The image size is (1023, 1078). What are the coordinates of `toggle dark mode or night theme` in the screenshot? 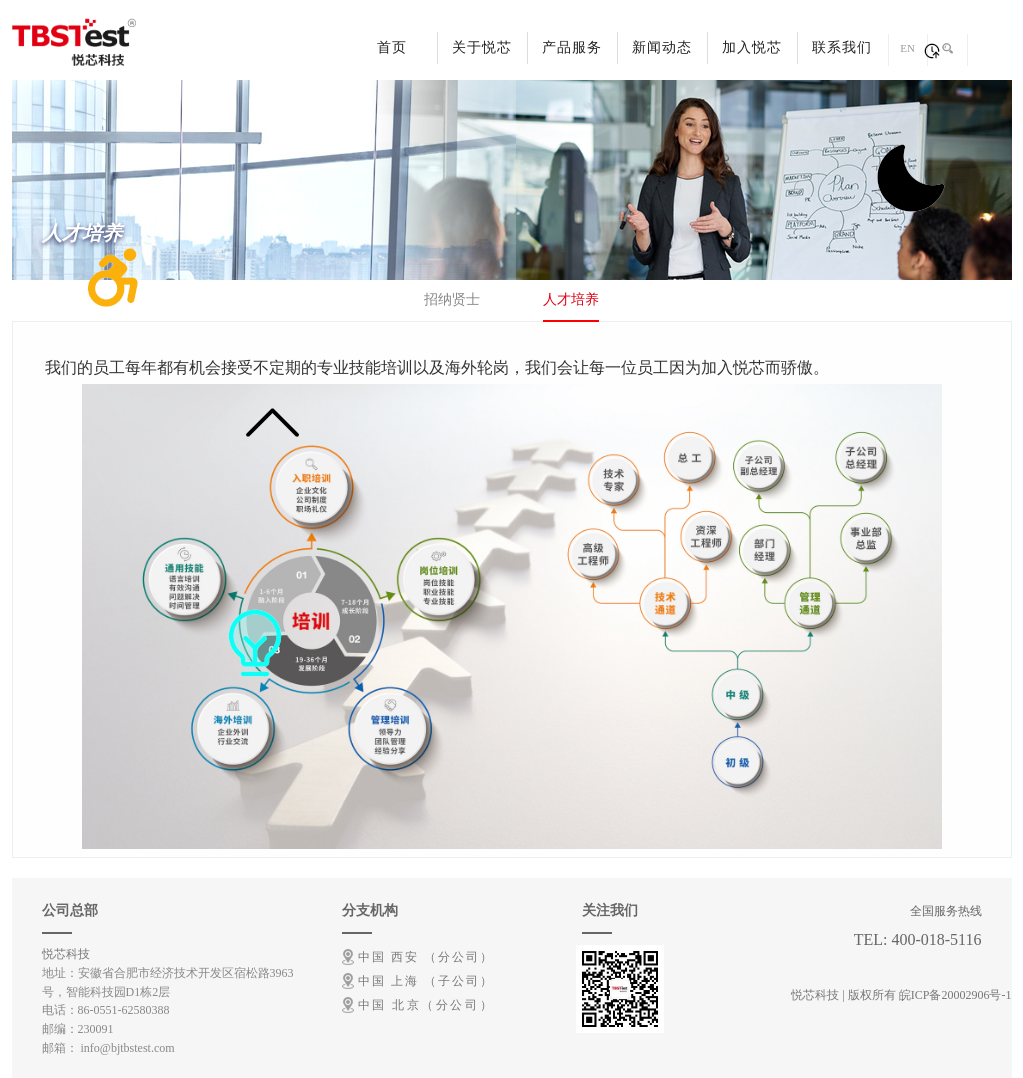 It's located at (909, 180).